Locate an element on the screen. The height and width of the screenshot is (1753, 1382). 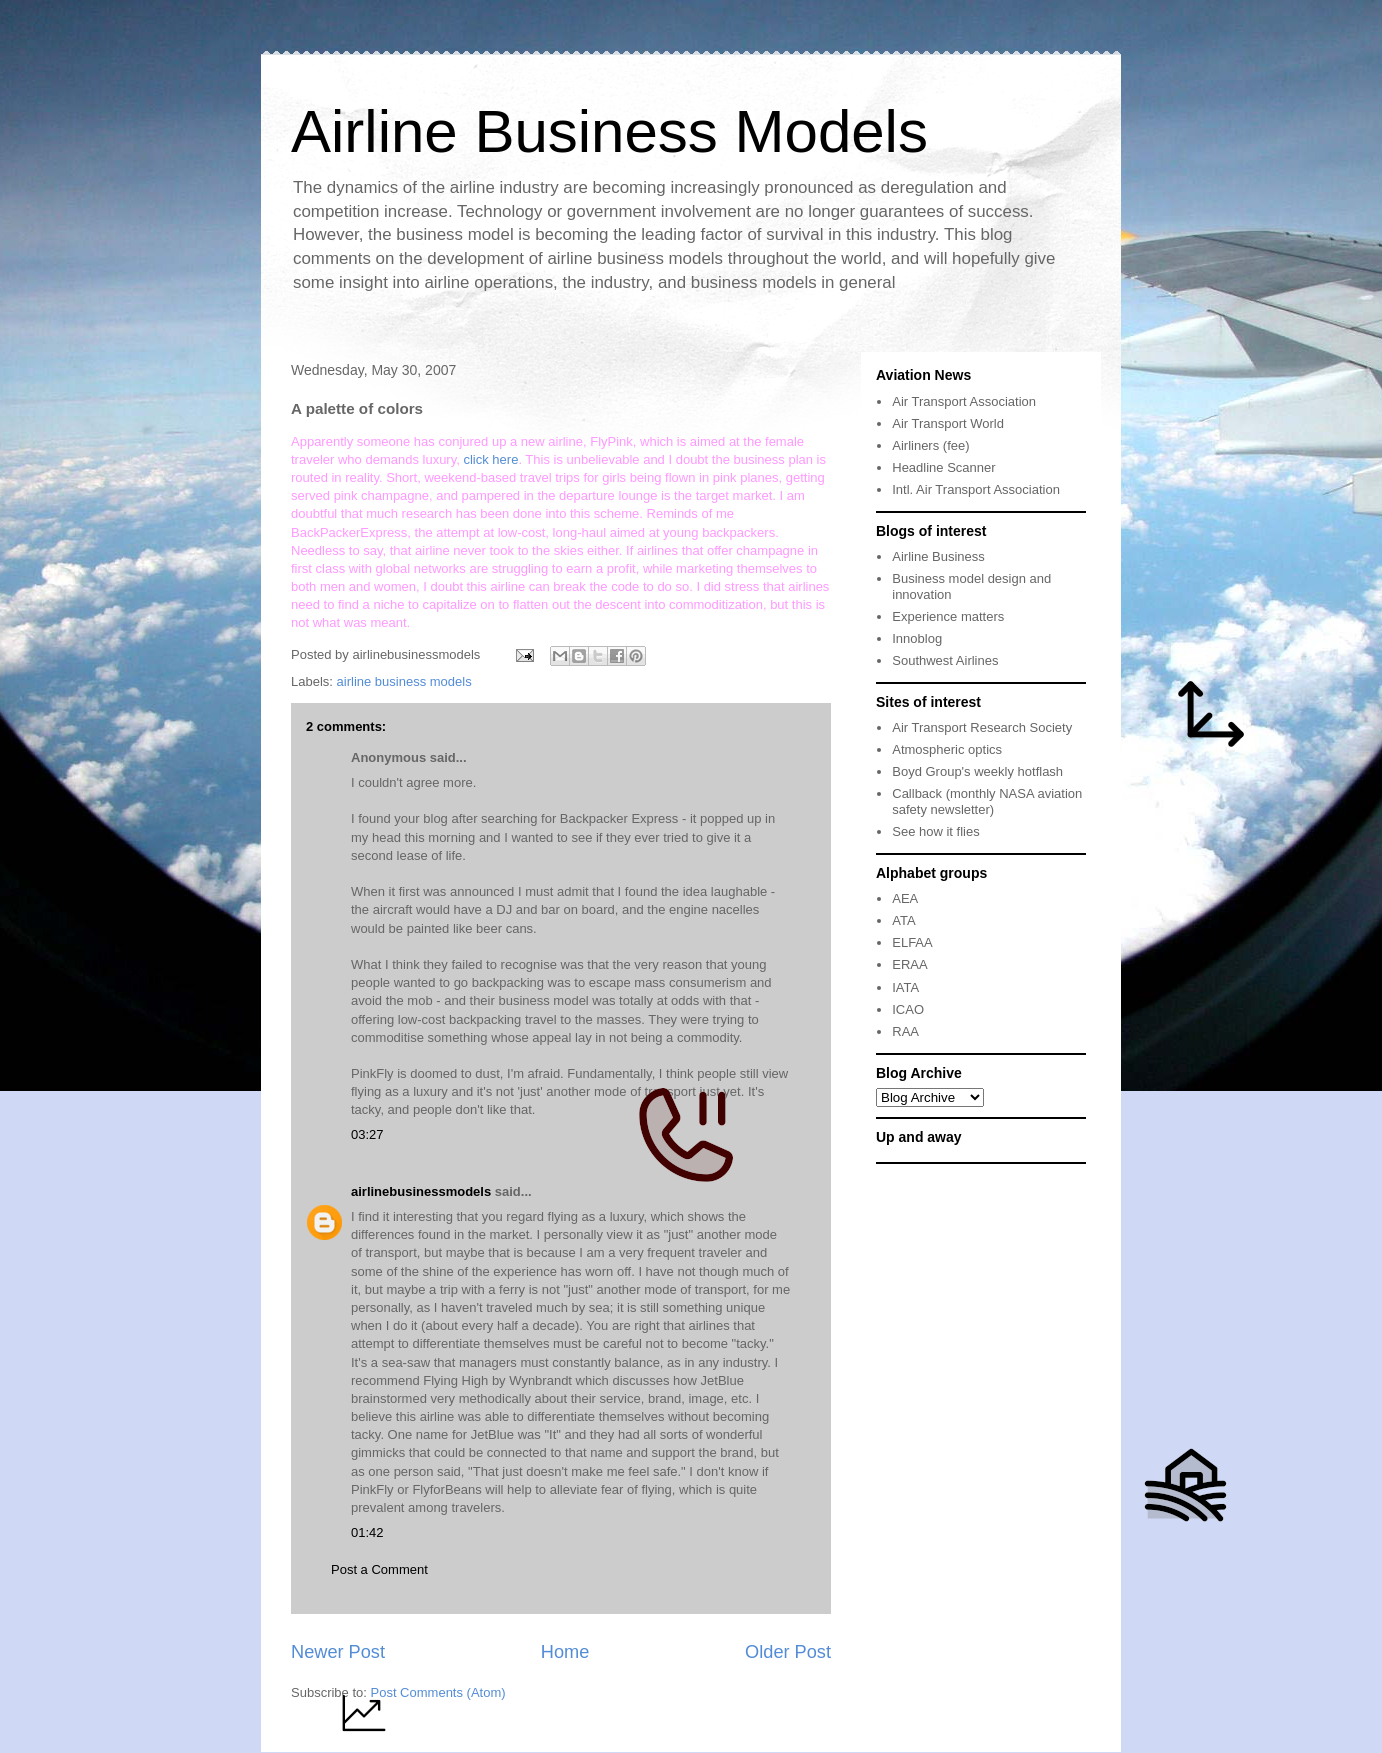
put current call on hold is located at coordinates (688, 1133).